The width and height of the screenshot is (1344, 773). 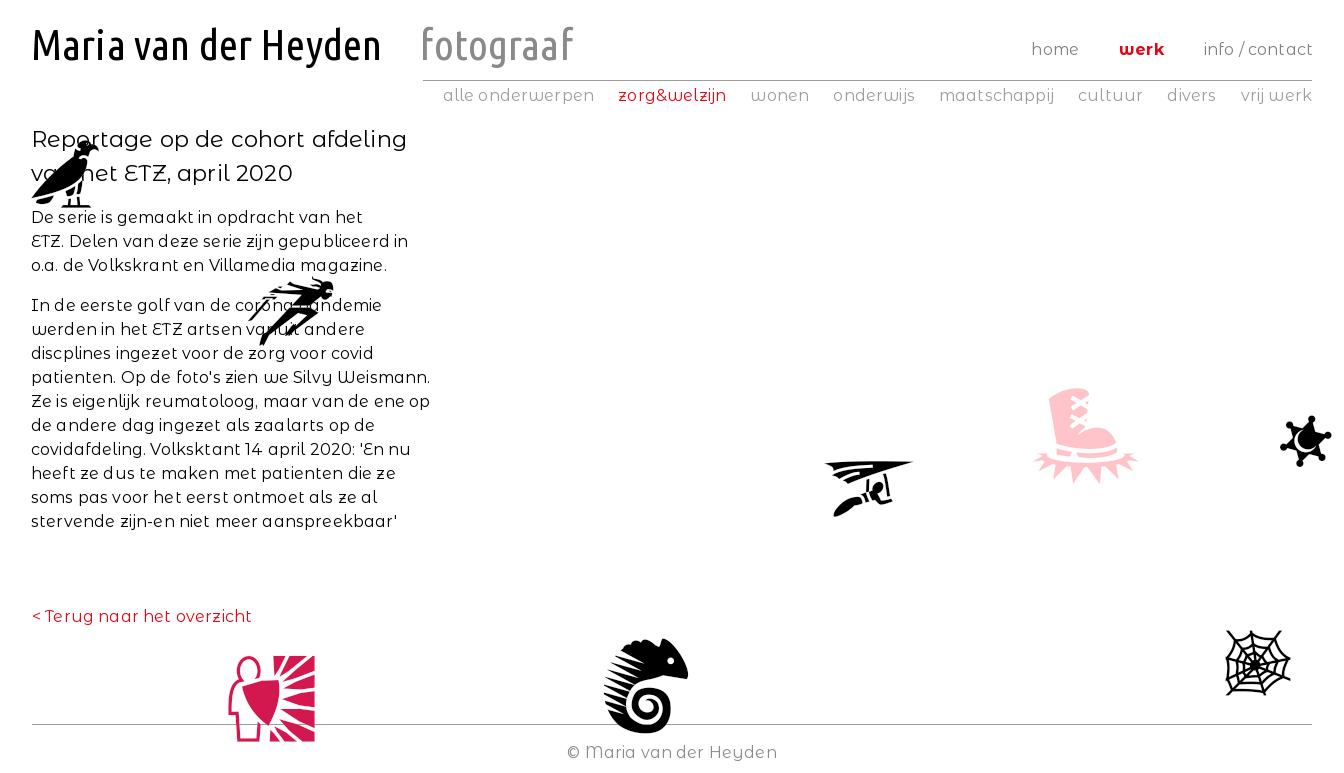 What do you see at coordinates (271, 698) in the screenshot?
I see `activate protective shield or barrier` at bounding box center [271, 698].